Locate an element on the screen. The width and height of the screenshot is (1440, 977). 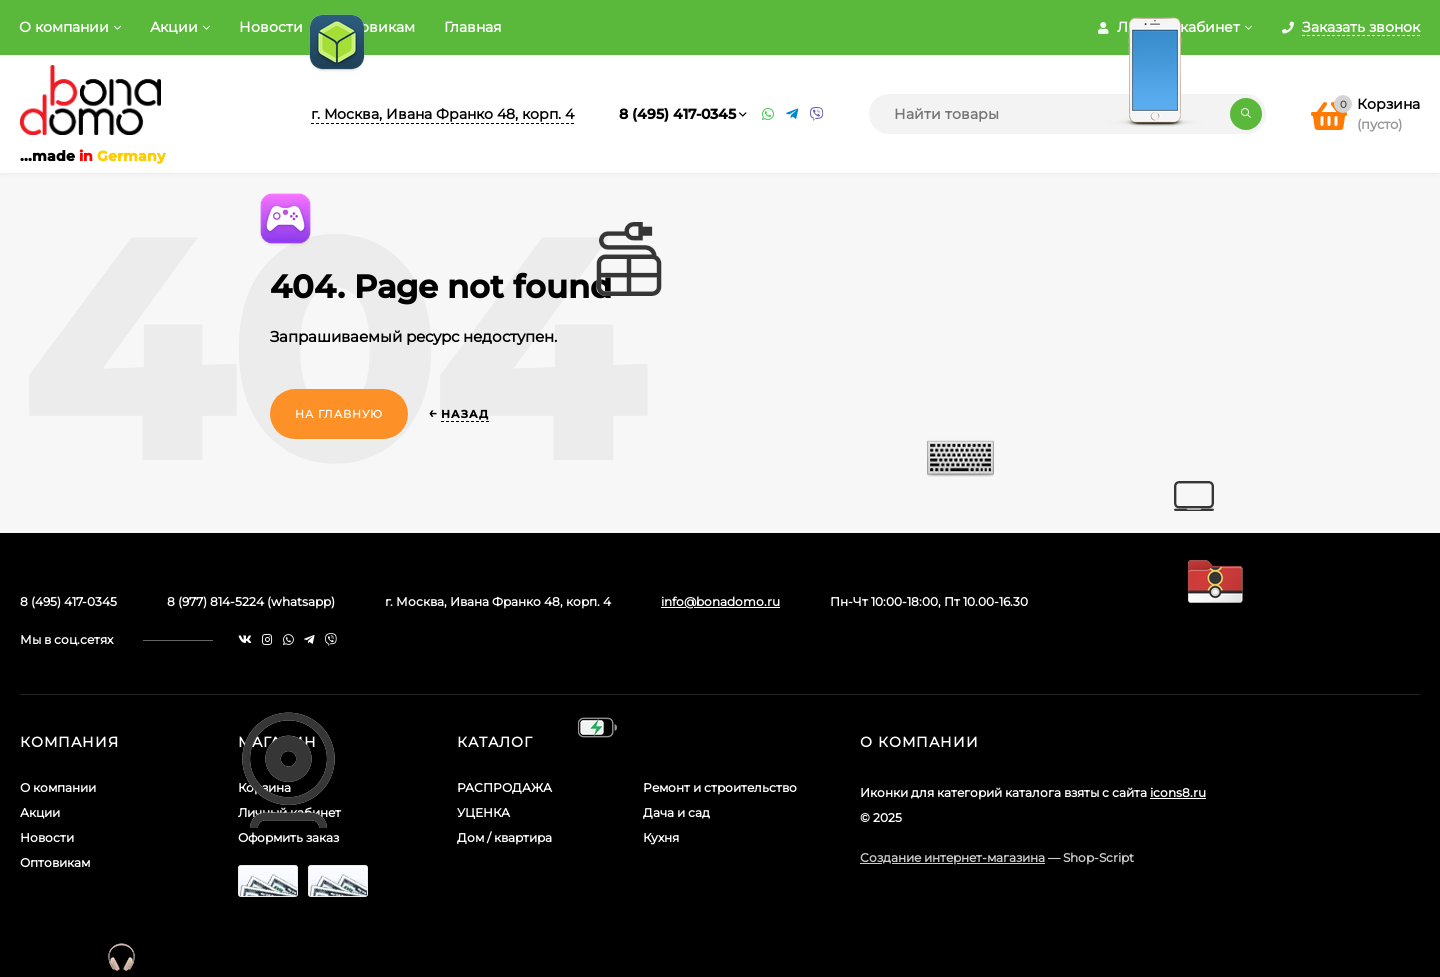
connect to a USB hub device is located at coordinates (629, 259).